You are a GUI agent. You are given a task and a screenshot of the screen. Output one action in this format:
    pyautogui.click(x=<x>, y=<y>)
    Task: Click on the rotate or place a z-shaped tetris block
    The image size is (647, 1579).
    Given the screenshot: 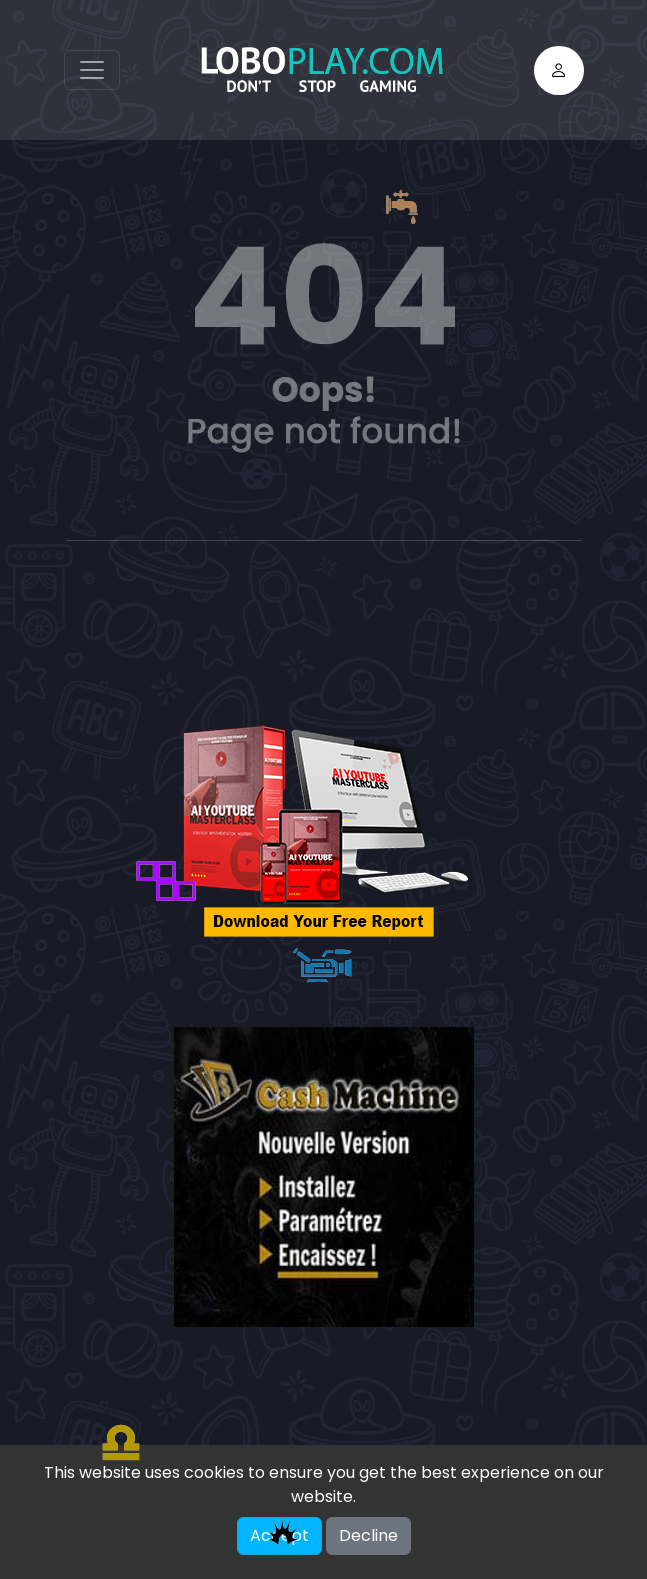 What is the action you would take?
    pyautogui.click(x=166, y=881)
    